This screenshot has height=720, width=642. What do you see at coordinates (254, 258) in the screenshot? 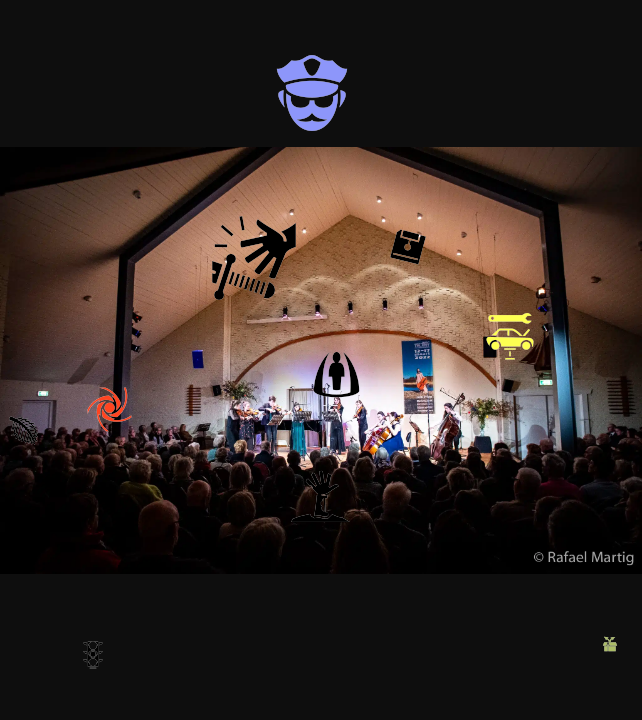
I see `drop or release current weapon` at bounding box center [254, 258].